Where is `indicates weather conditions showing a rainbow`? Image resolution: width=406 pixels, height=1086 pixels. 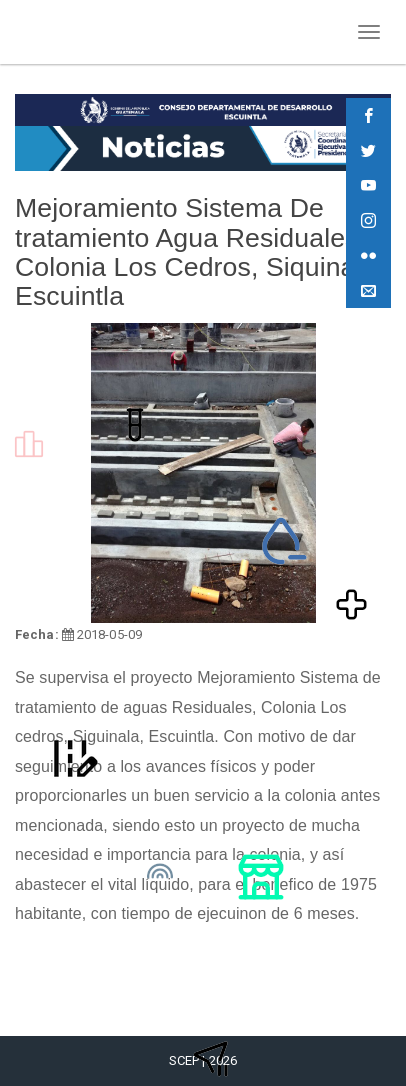
indicates weather conditions showing a rainbow is located at coordinates (160, 872).